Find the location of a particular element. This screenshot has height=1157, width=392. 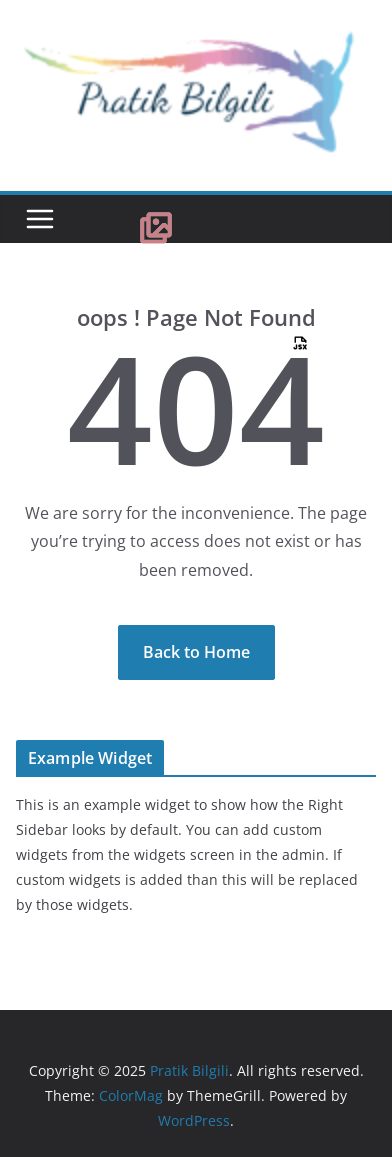

view photo gallery is located at coordinates (156, 228).